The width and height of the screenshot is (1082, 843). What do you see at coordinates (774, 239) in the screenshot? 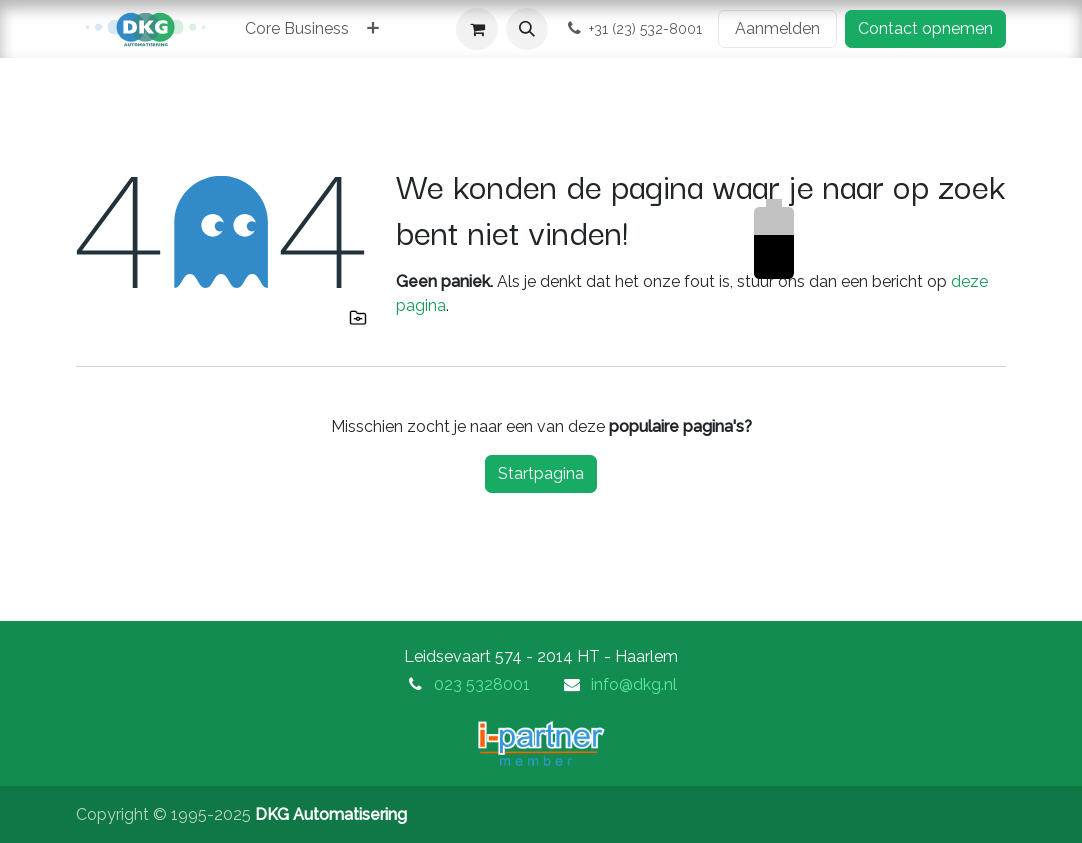
I see `indicates battery level at approximately 60%` at bounding box center [774, 239].